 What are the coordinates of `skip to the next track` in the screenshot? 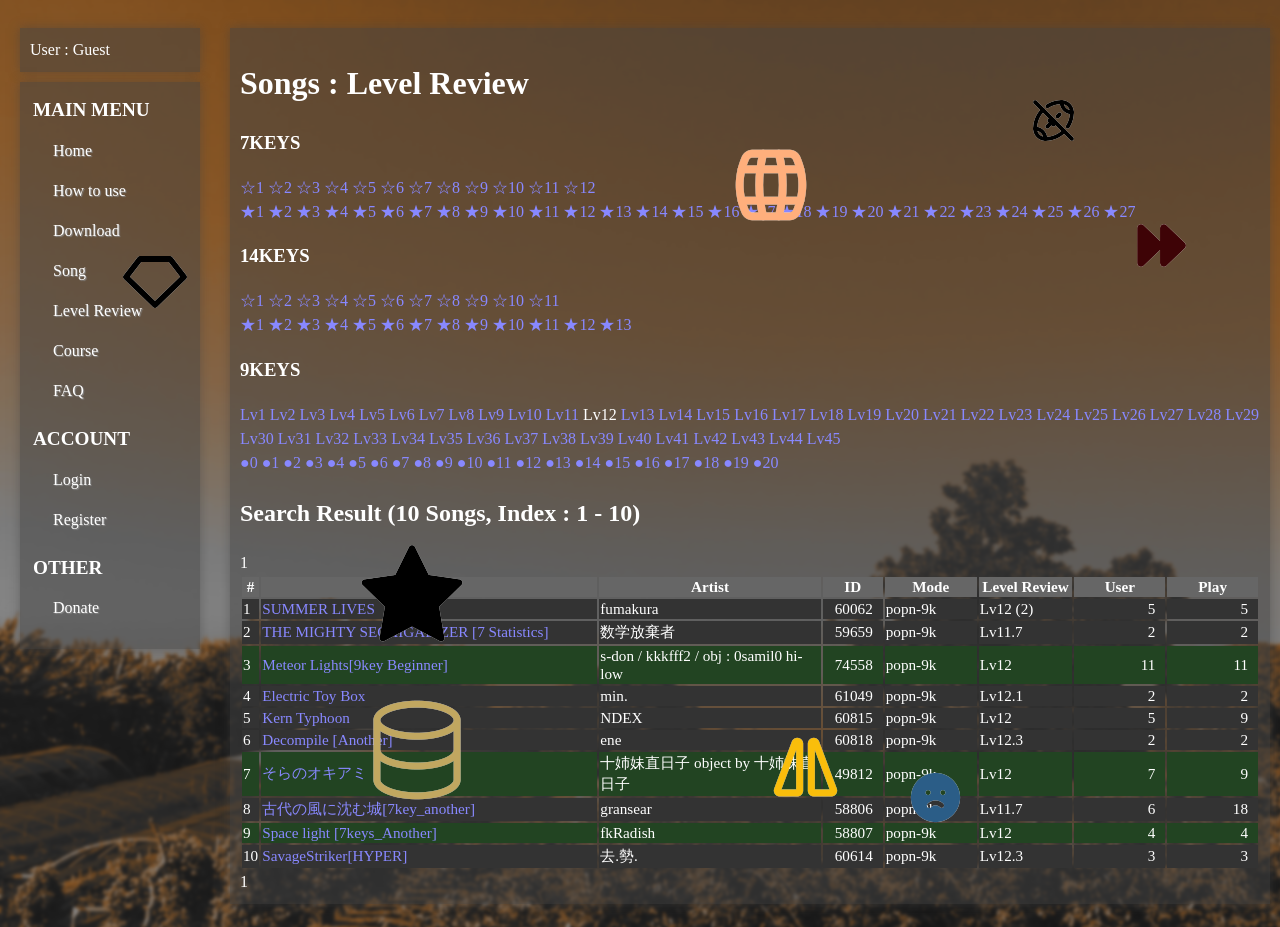 It's located at (1158, 245).